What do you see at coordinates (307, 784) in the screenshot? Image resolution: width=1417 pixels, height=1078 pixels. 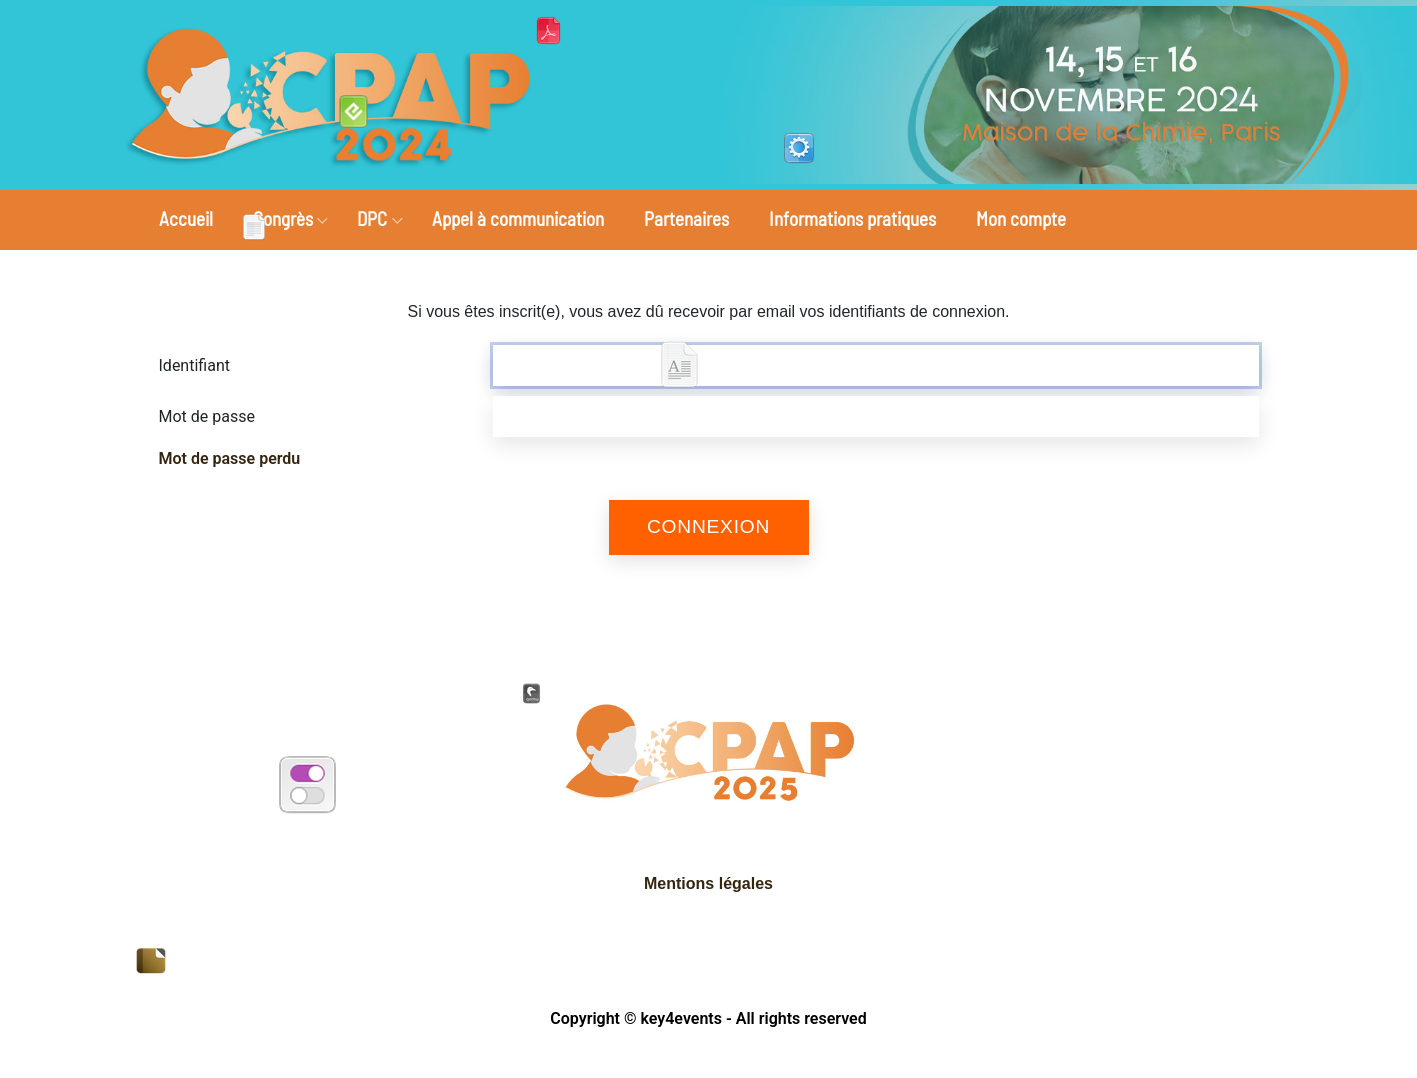 I see `open gnome tweaks settings` at bounding box center [307, 784].